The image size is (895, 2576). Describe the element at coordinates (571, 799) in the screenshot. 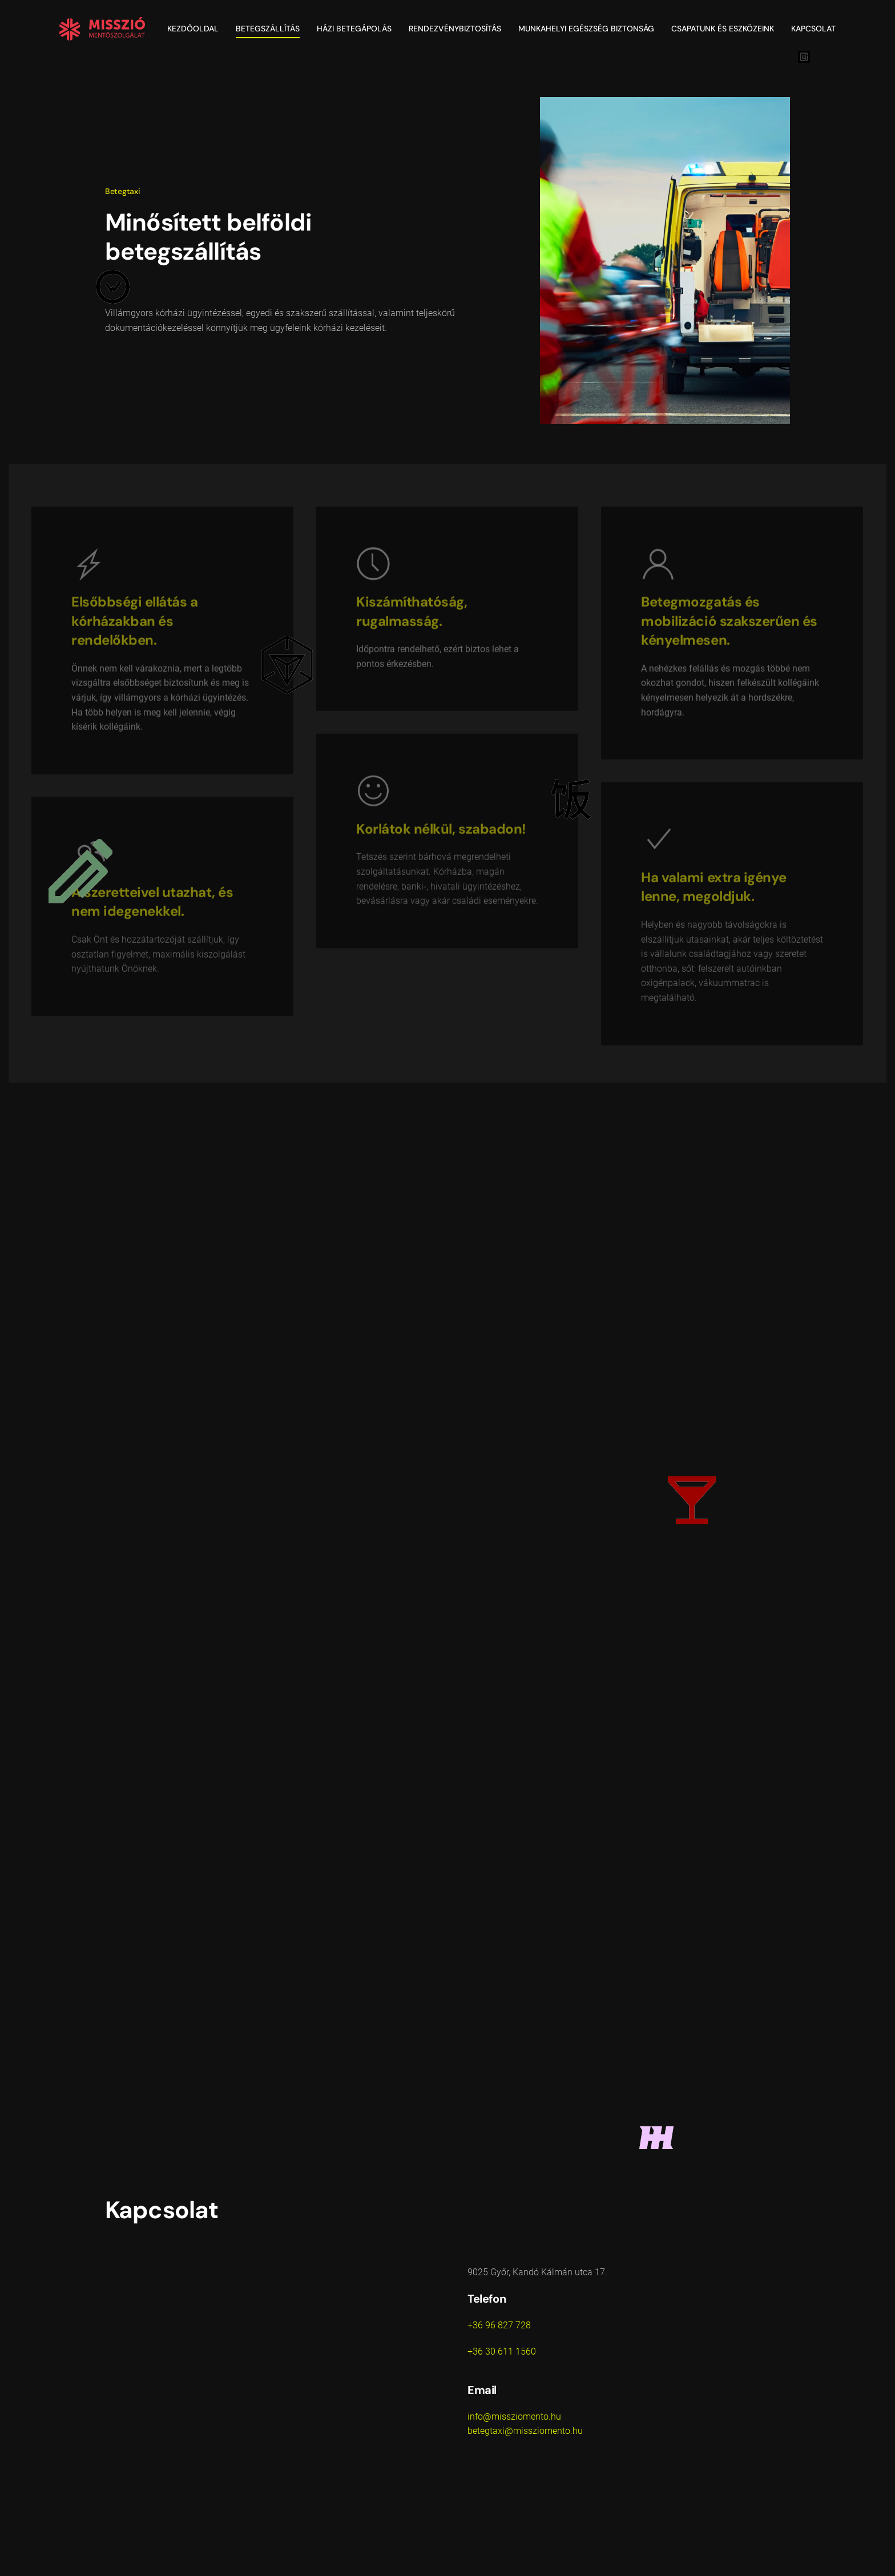

I see `open Fanfou social media app` at that location.